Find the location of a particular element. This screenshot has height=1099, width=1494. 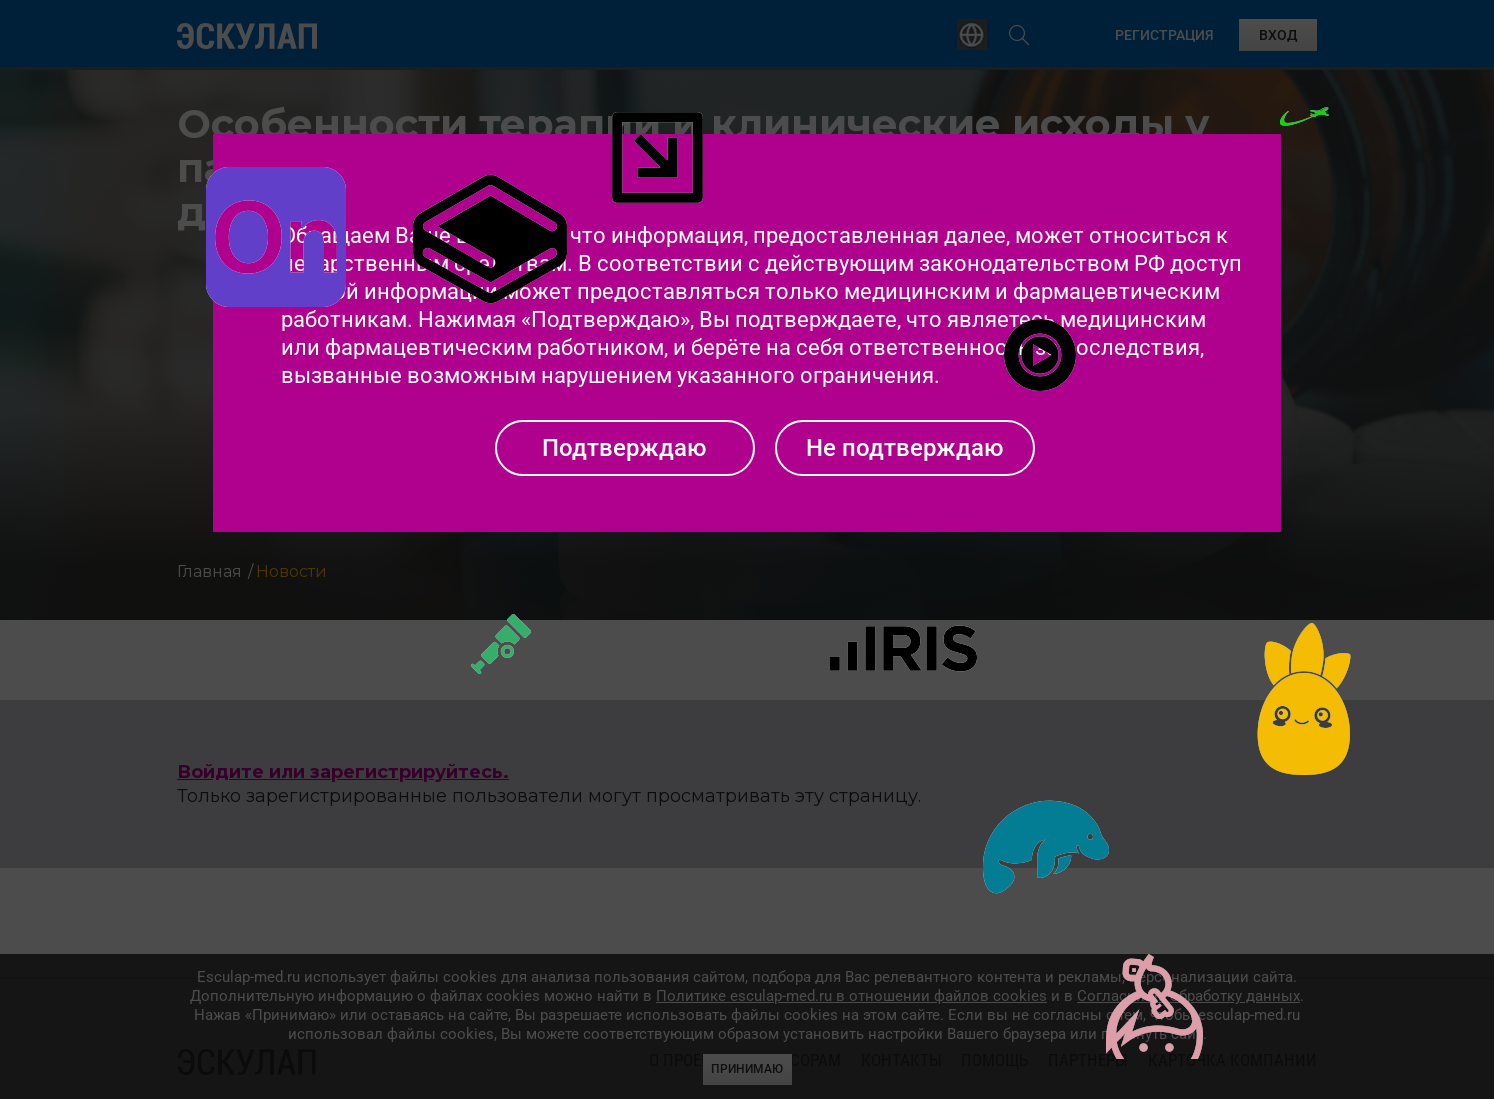

navigate to the next section below is located at coordinates (657, 157).